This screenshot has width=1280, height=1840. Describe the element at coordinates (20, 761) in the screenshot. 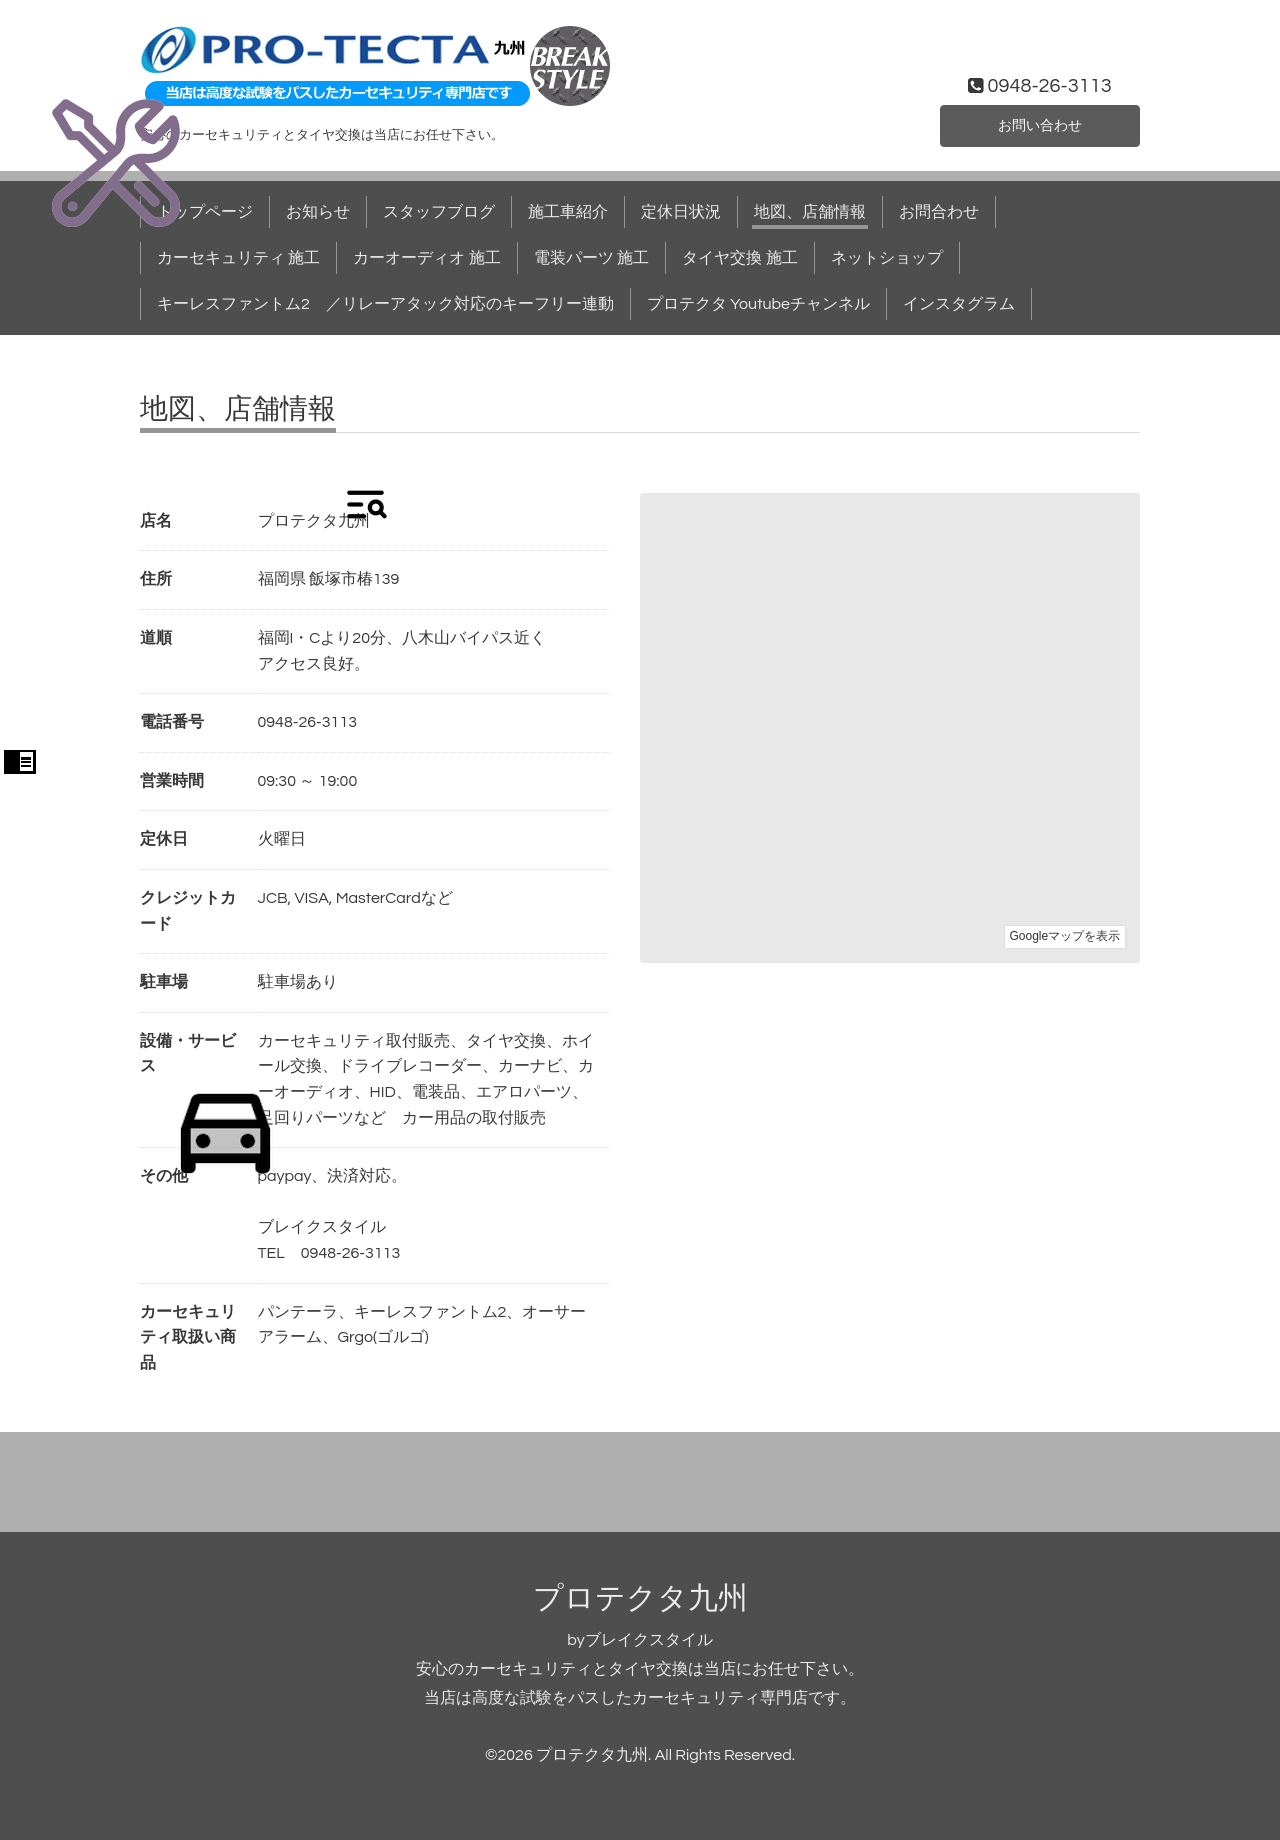

I see `switch to reader mode for distraction-free reading` at that location.